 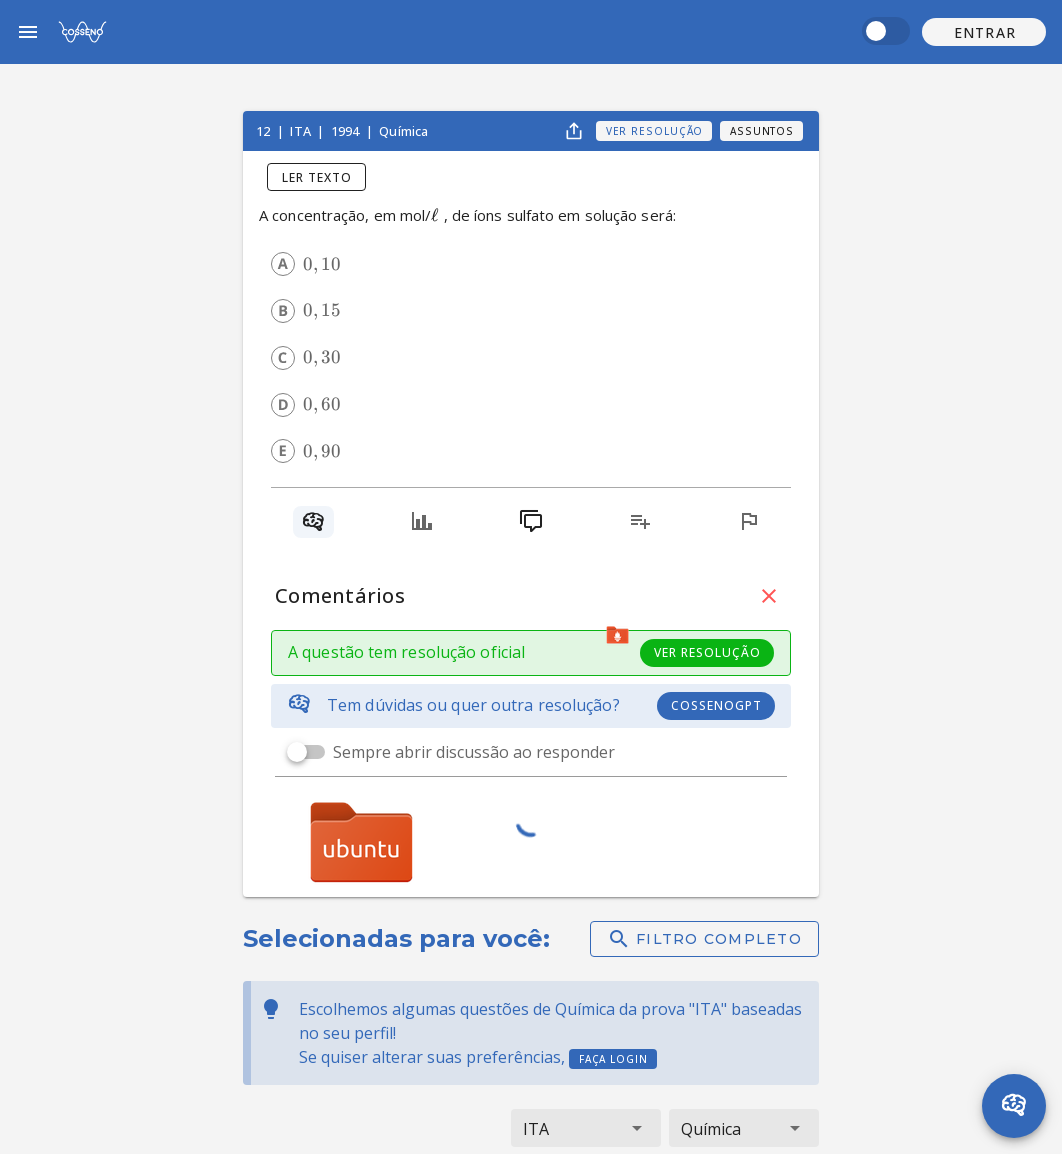 What do you see at coordinates (617, 635) in the screenshot?
I see `open prometheus monitoring project folder` at bounding box center [617, 635].